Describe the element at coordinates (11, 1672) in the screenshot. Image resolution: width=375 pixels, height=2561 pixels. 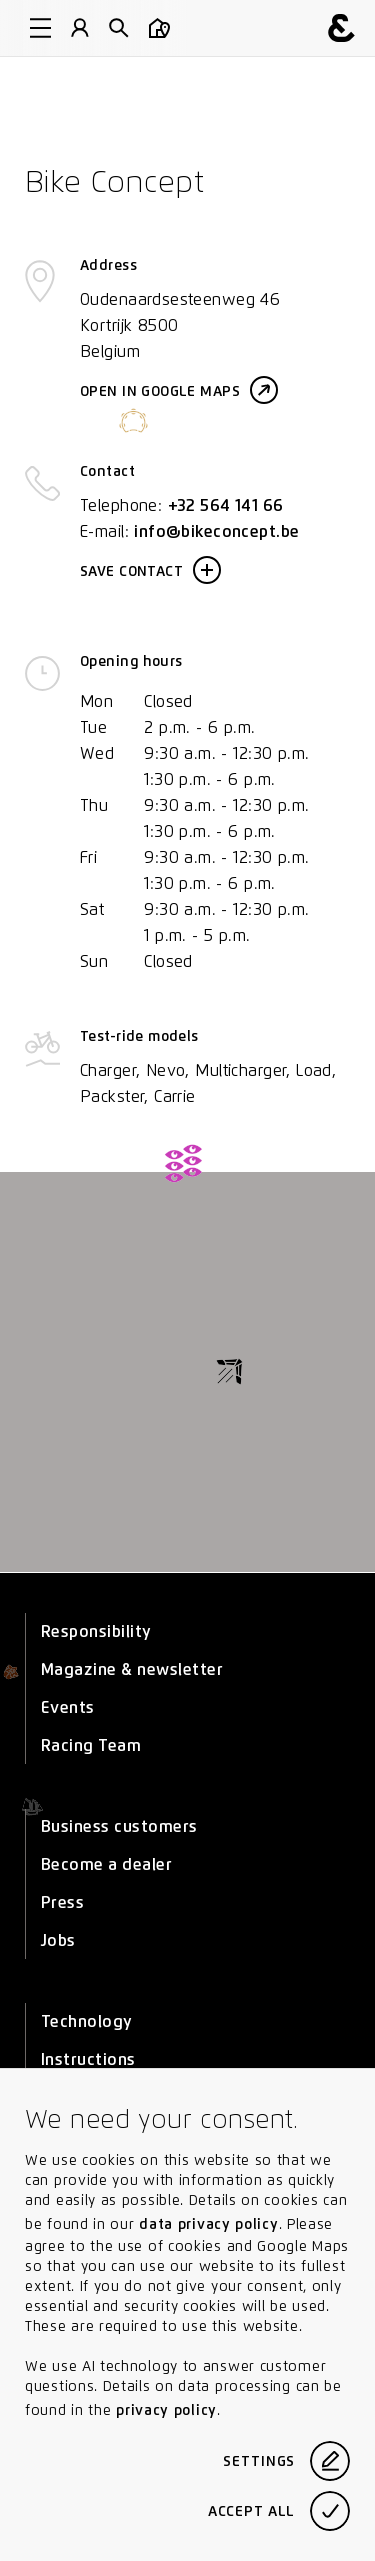
I see `star fruit or carambola item in a game inventory` at that location.